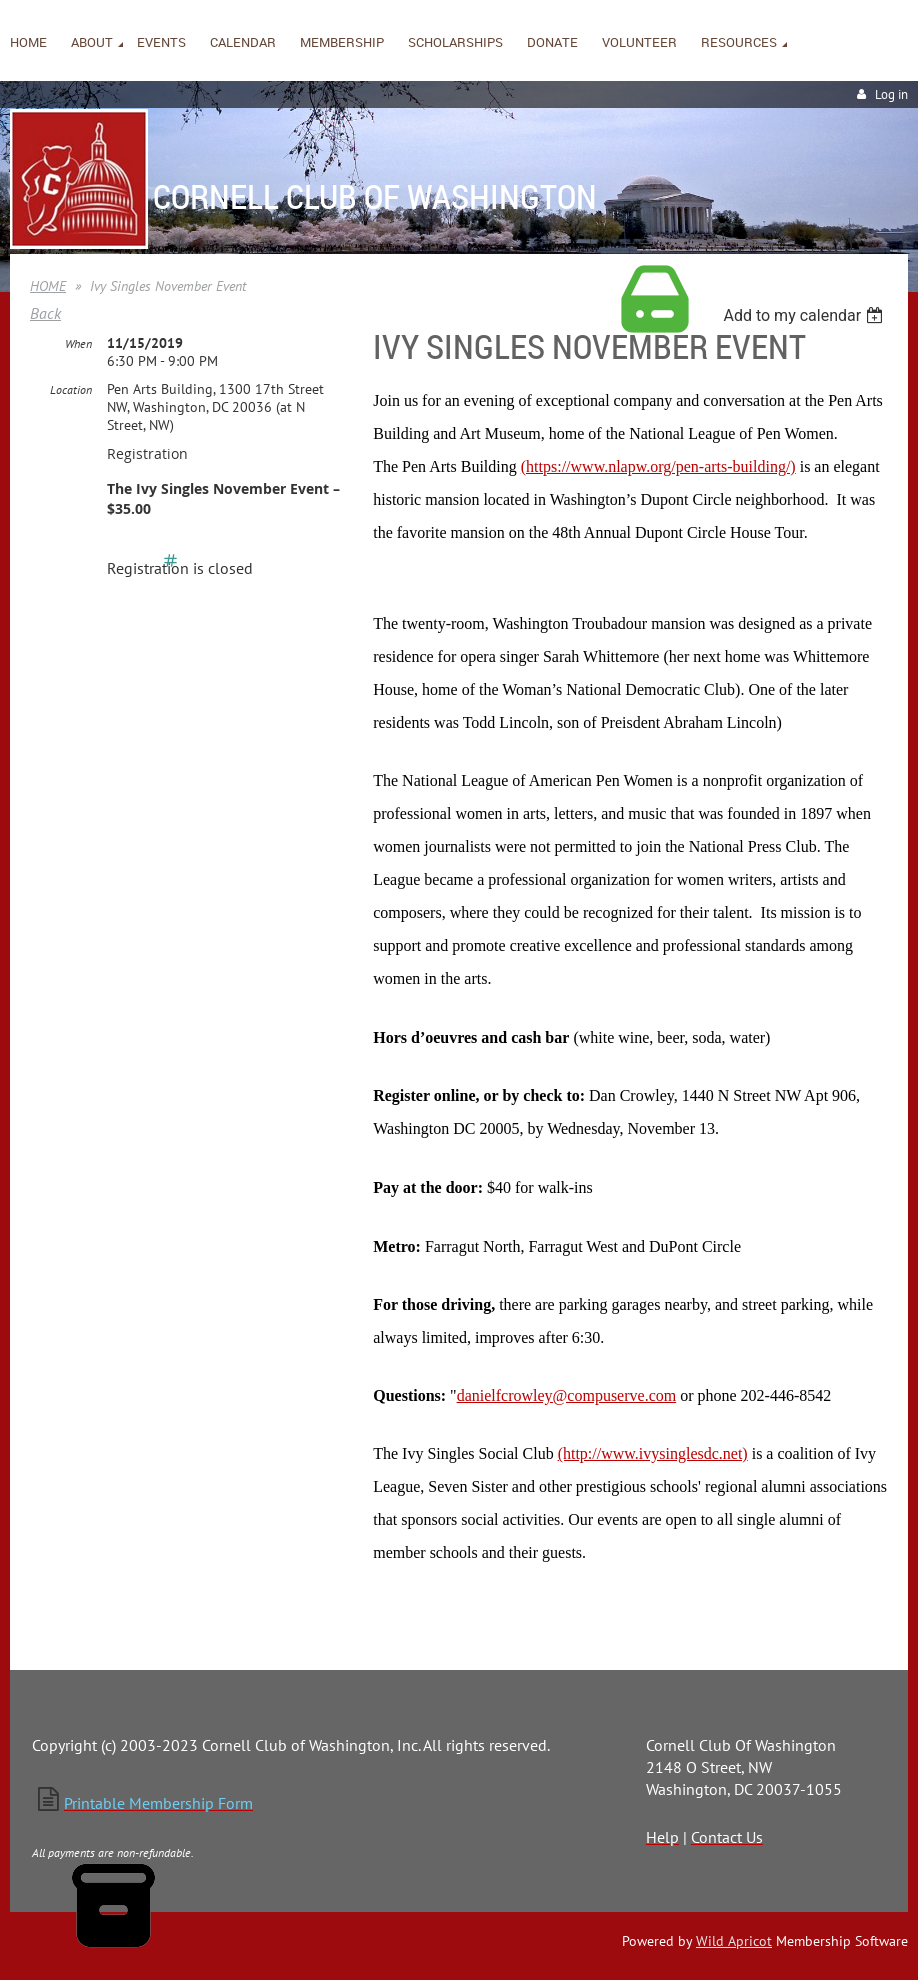 This screenshot has width=918, height=1980. Describe the element at coordinates (170, 560) in the screenshot. I see `view or browse hashtags` at that location.